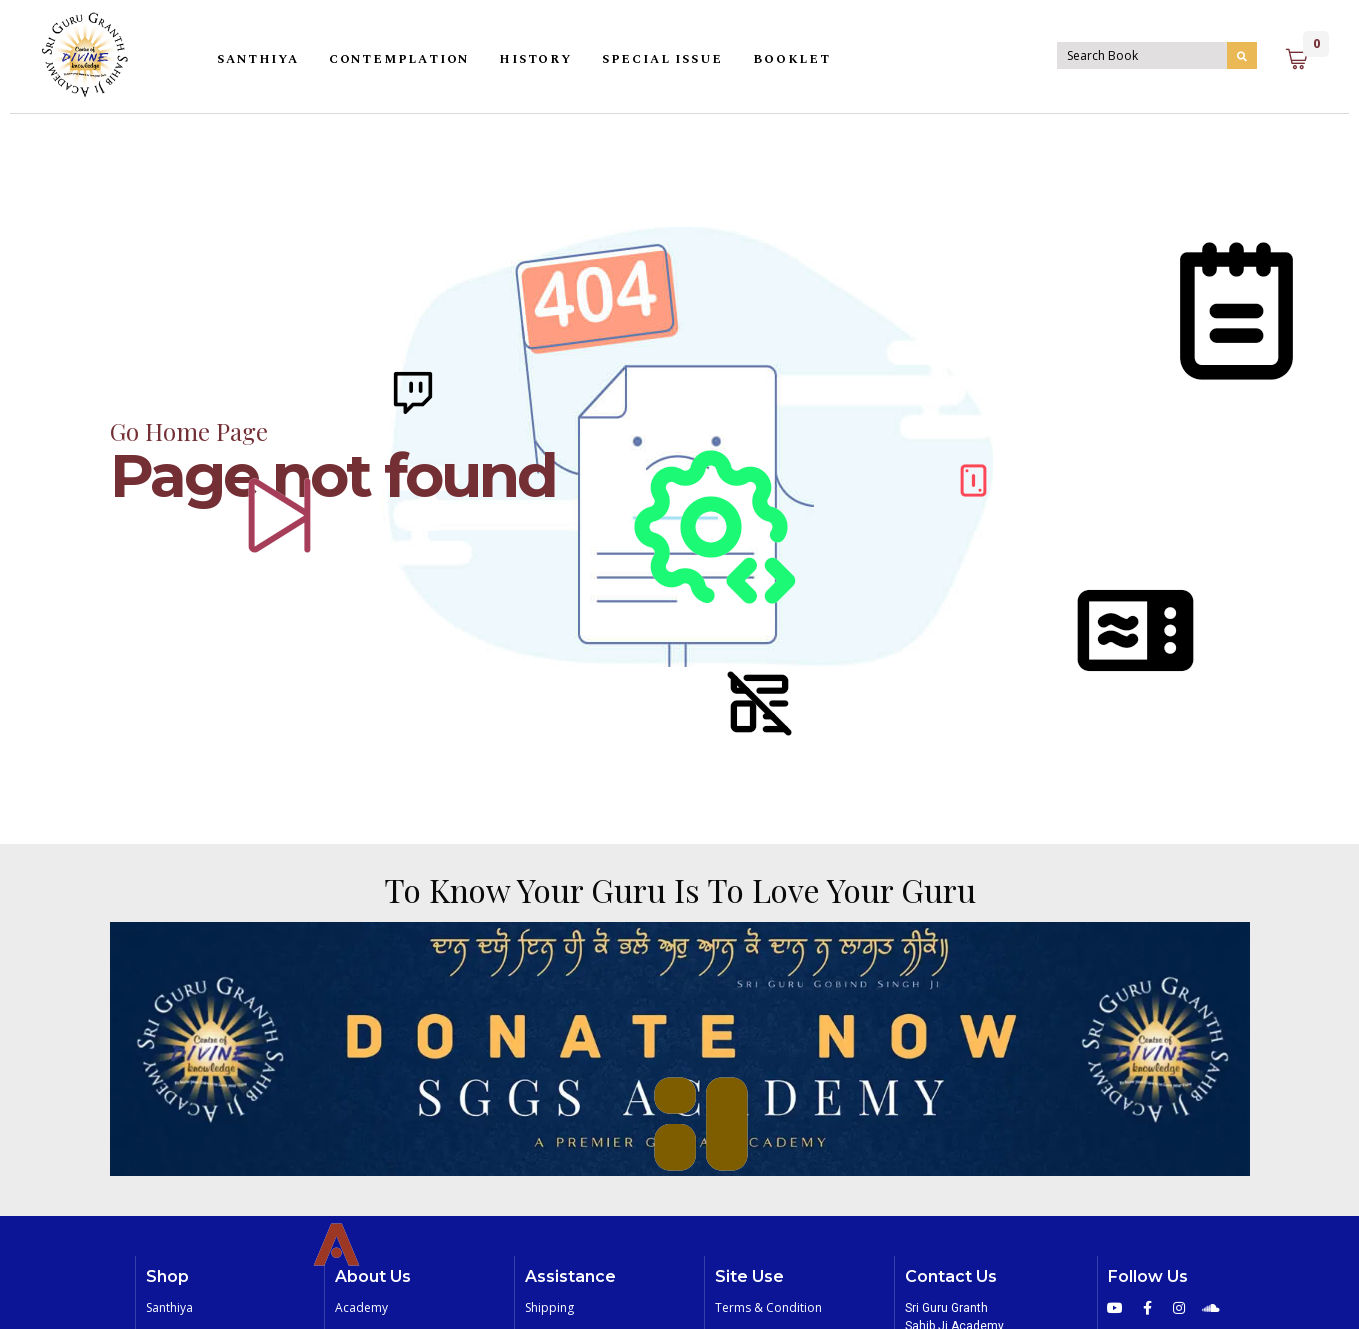 The width and height of the screenshot is (1359, 1329). What do you see at coordinates (711, 527) in the screenshot?
I see `access developer or code settings` at bounding box center [711, 527].